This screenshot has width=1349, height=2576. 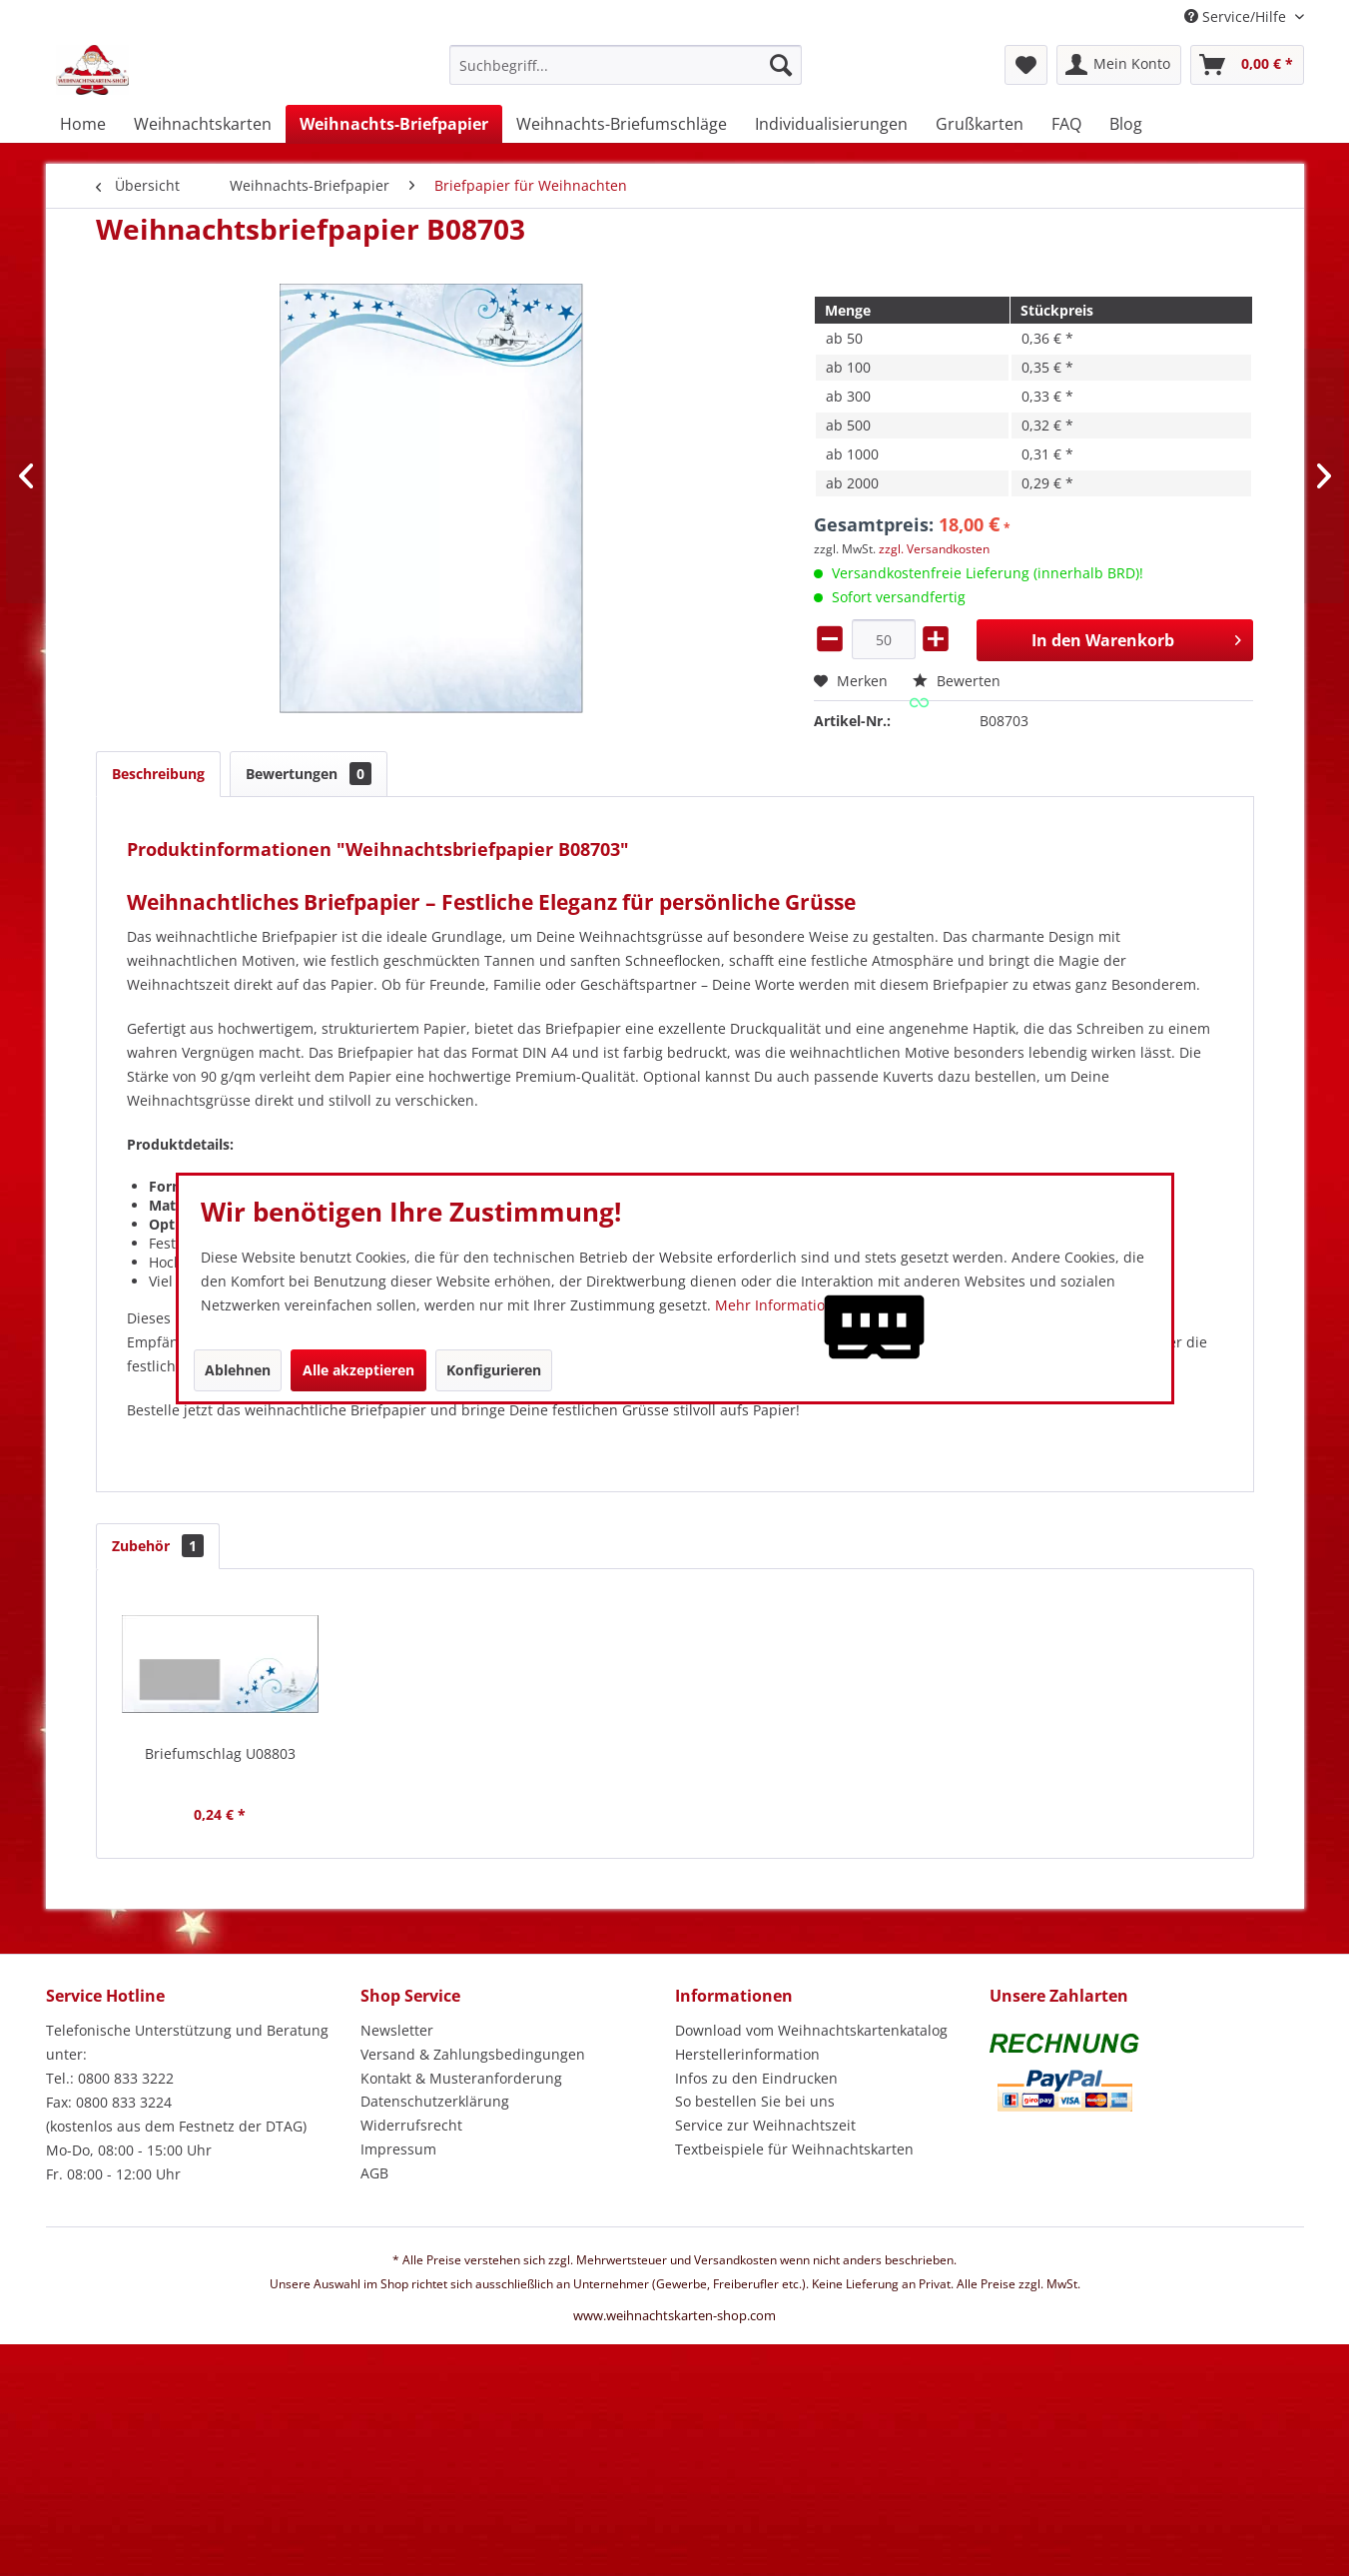 I want to click on view RAM or memory usage, so click(x=874, y=1326).